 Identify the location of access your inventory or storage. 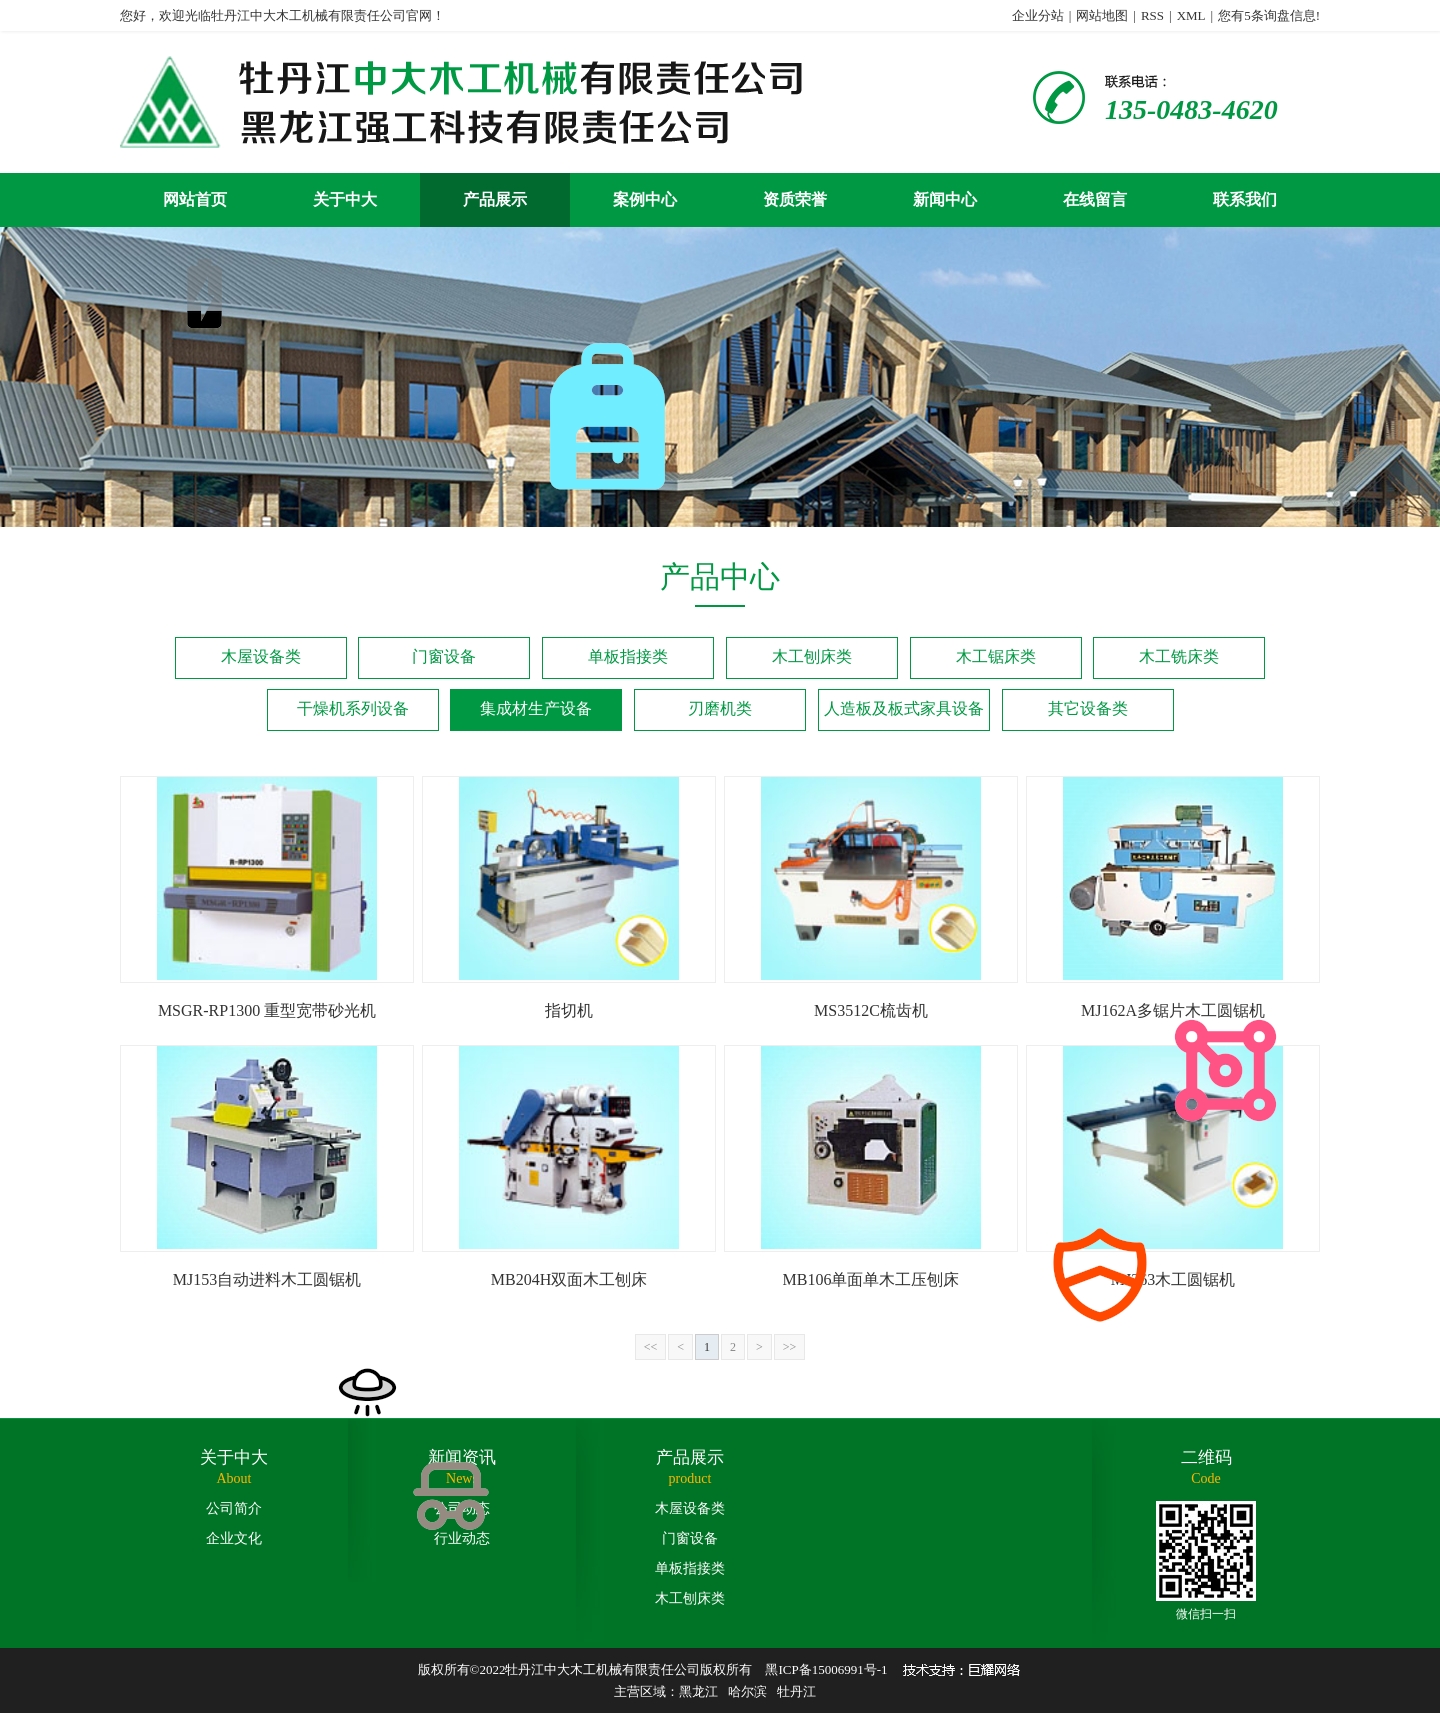
(607, 421).